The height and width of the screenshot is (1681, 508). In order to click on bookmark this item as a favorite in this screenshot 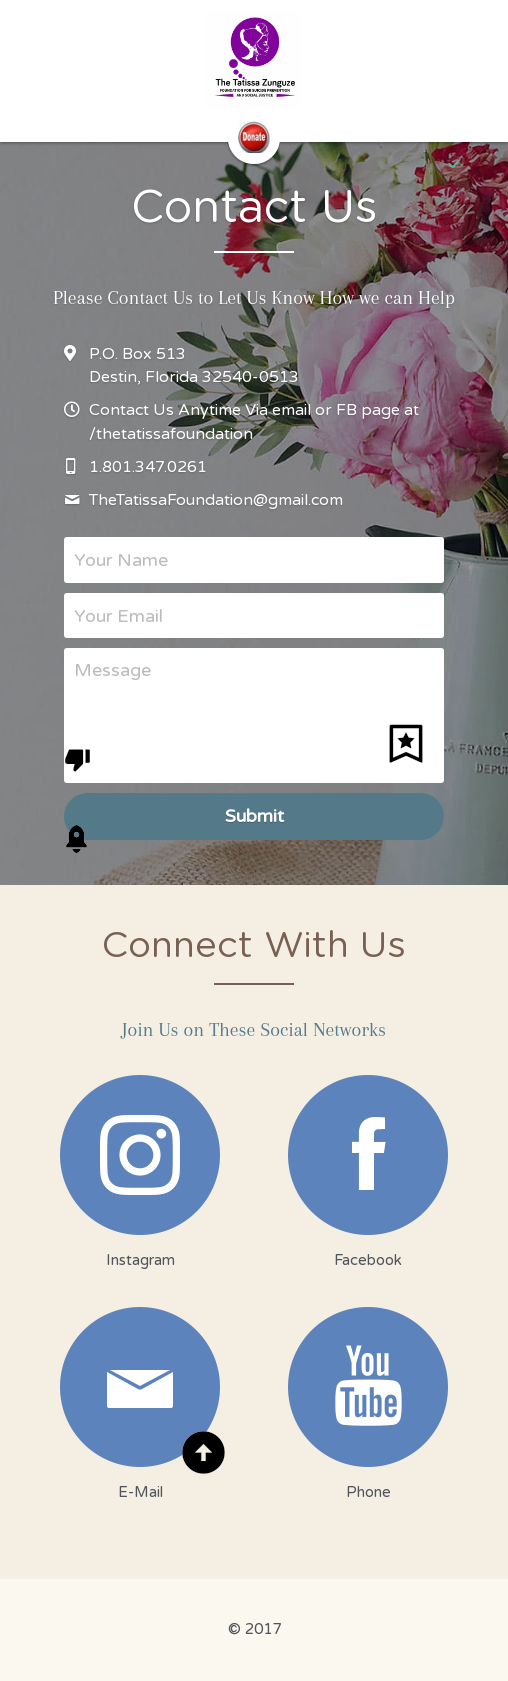, I will do `click(406, 743)`.